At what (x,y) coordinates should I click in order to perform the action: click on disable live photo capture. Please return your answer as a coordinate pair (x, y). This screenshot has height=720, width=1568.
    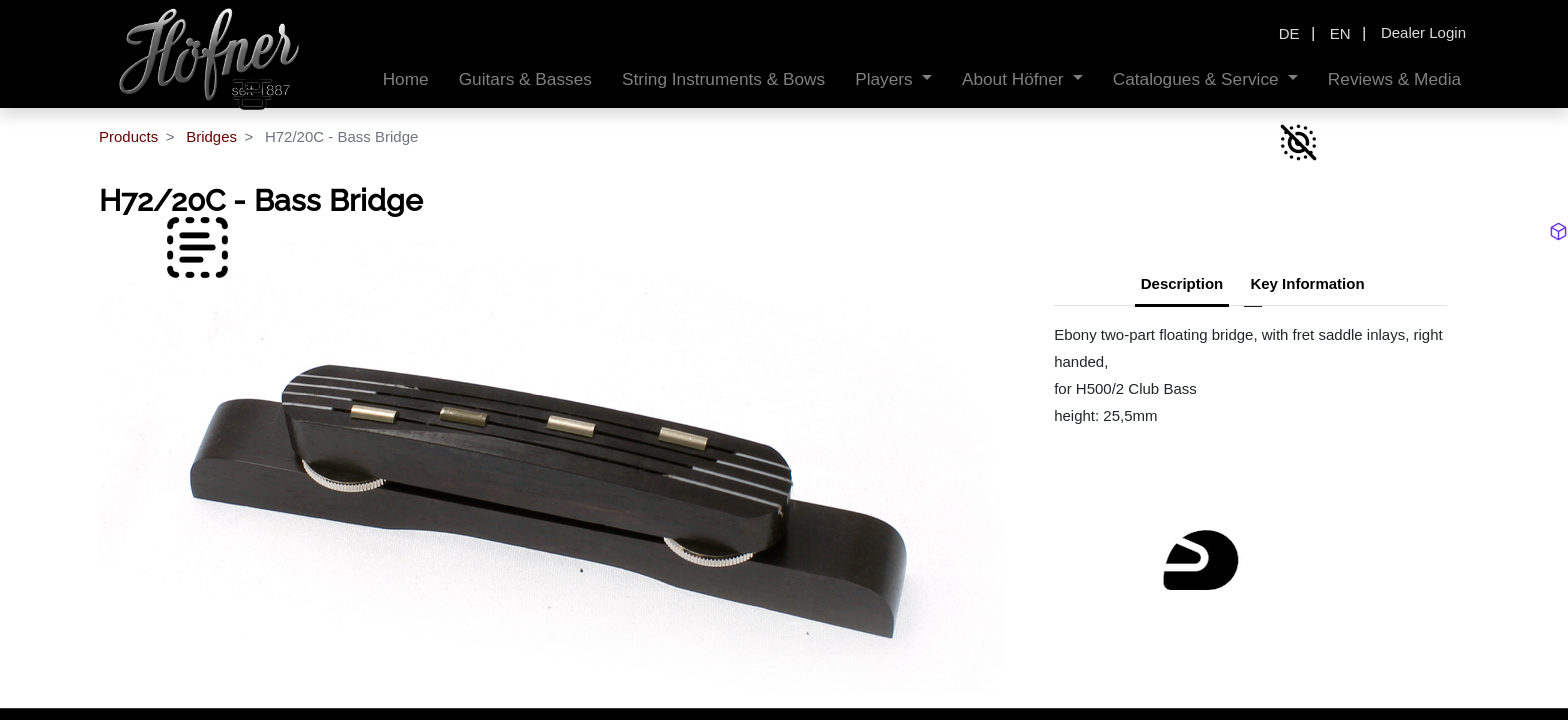
    Looking at the image, I should click on (1298, 142).